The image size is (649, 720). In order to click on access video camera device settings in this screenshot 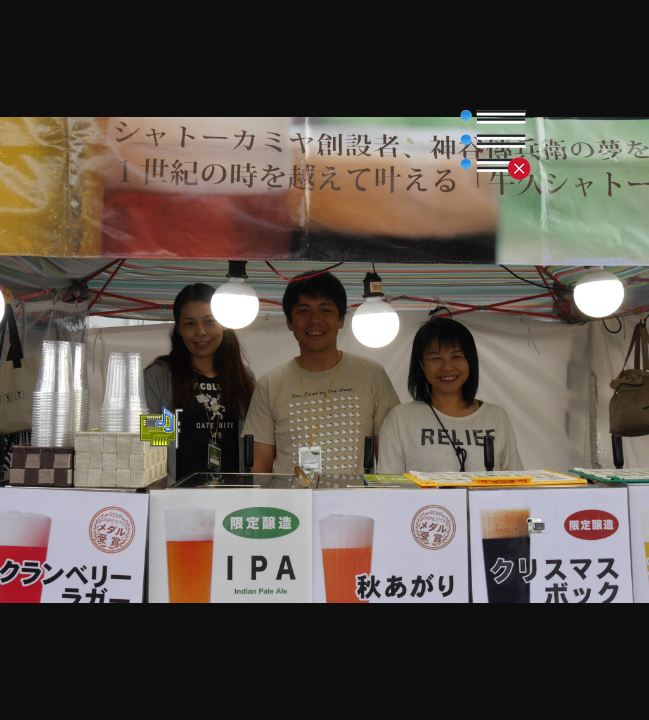, I will do `click(535, 525)`.